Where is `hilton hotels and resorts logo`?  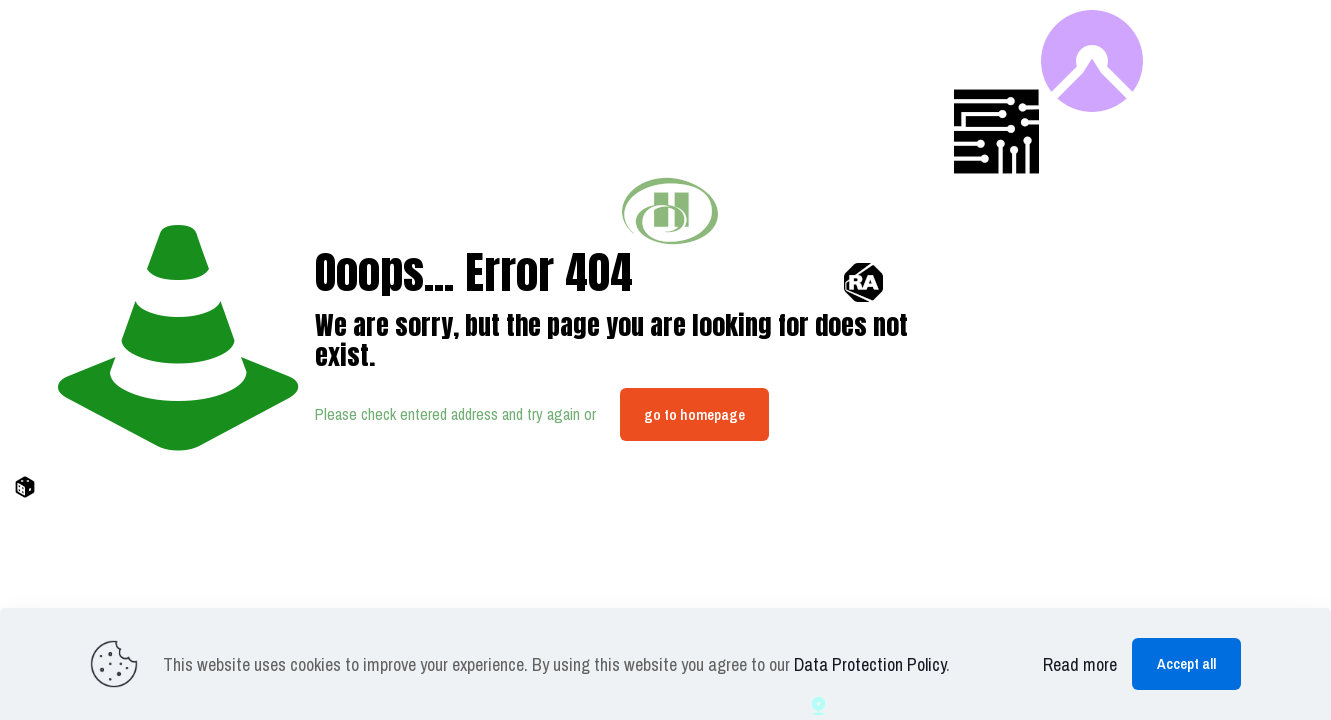
hilton hotels and resorts logo is located at coordinates (670, 211).